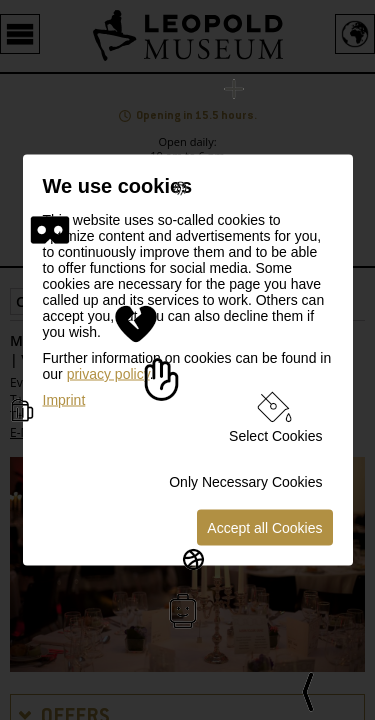  What do you see at coordinates (161, 379) in the screenshot?
I see `stop or pause an action` at bounding box center [161, 379].